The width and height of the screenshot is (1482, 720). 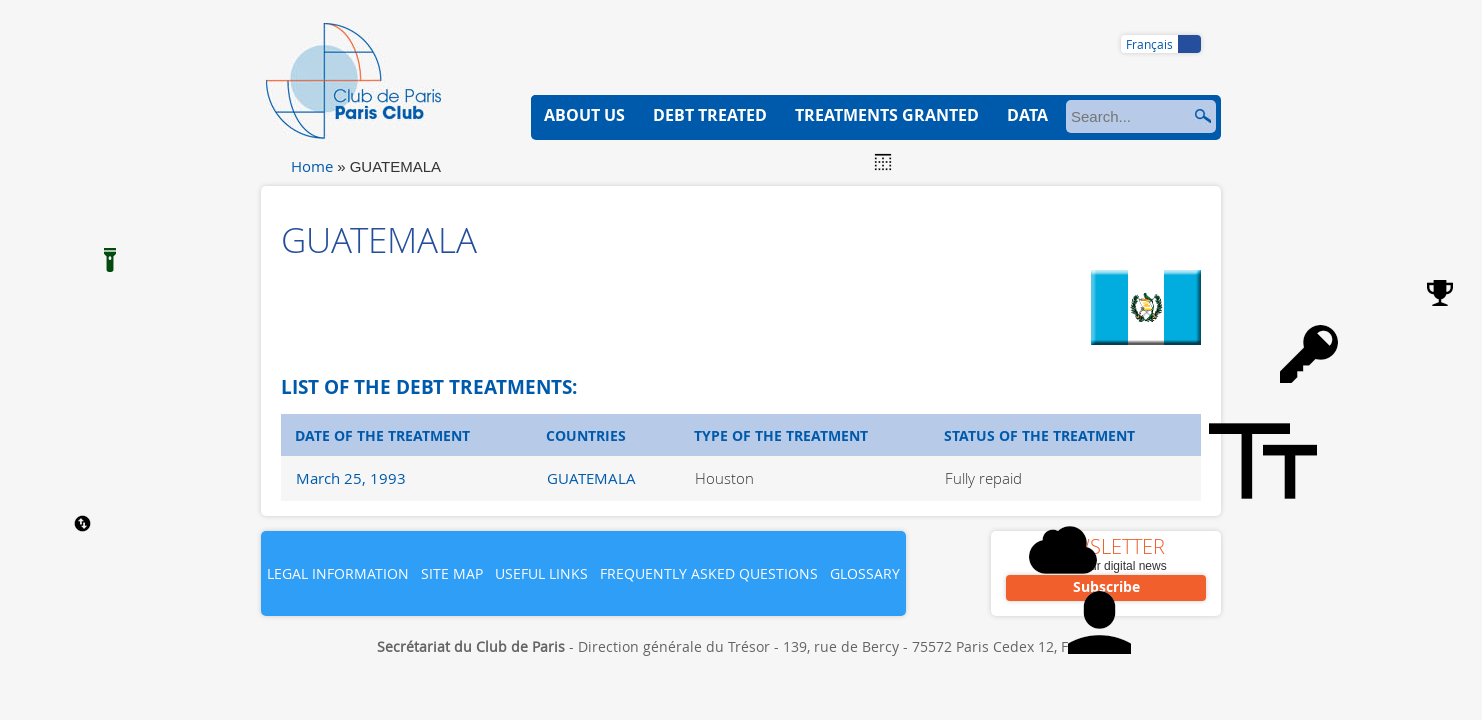 I want to click on view achievements or awards, so click(x=1440, y=293).